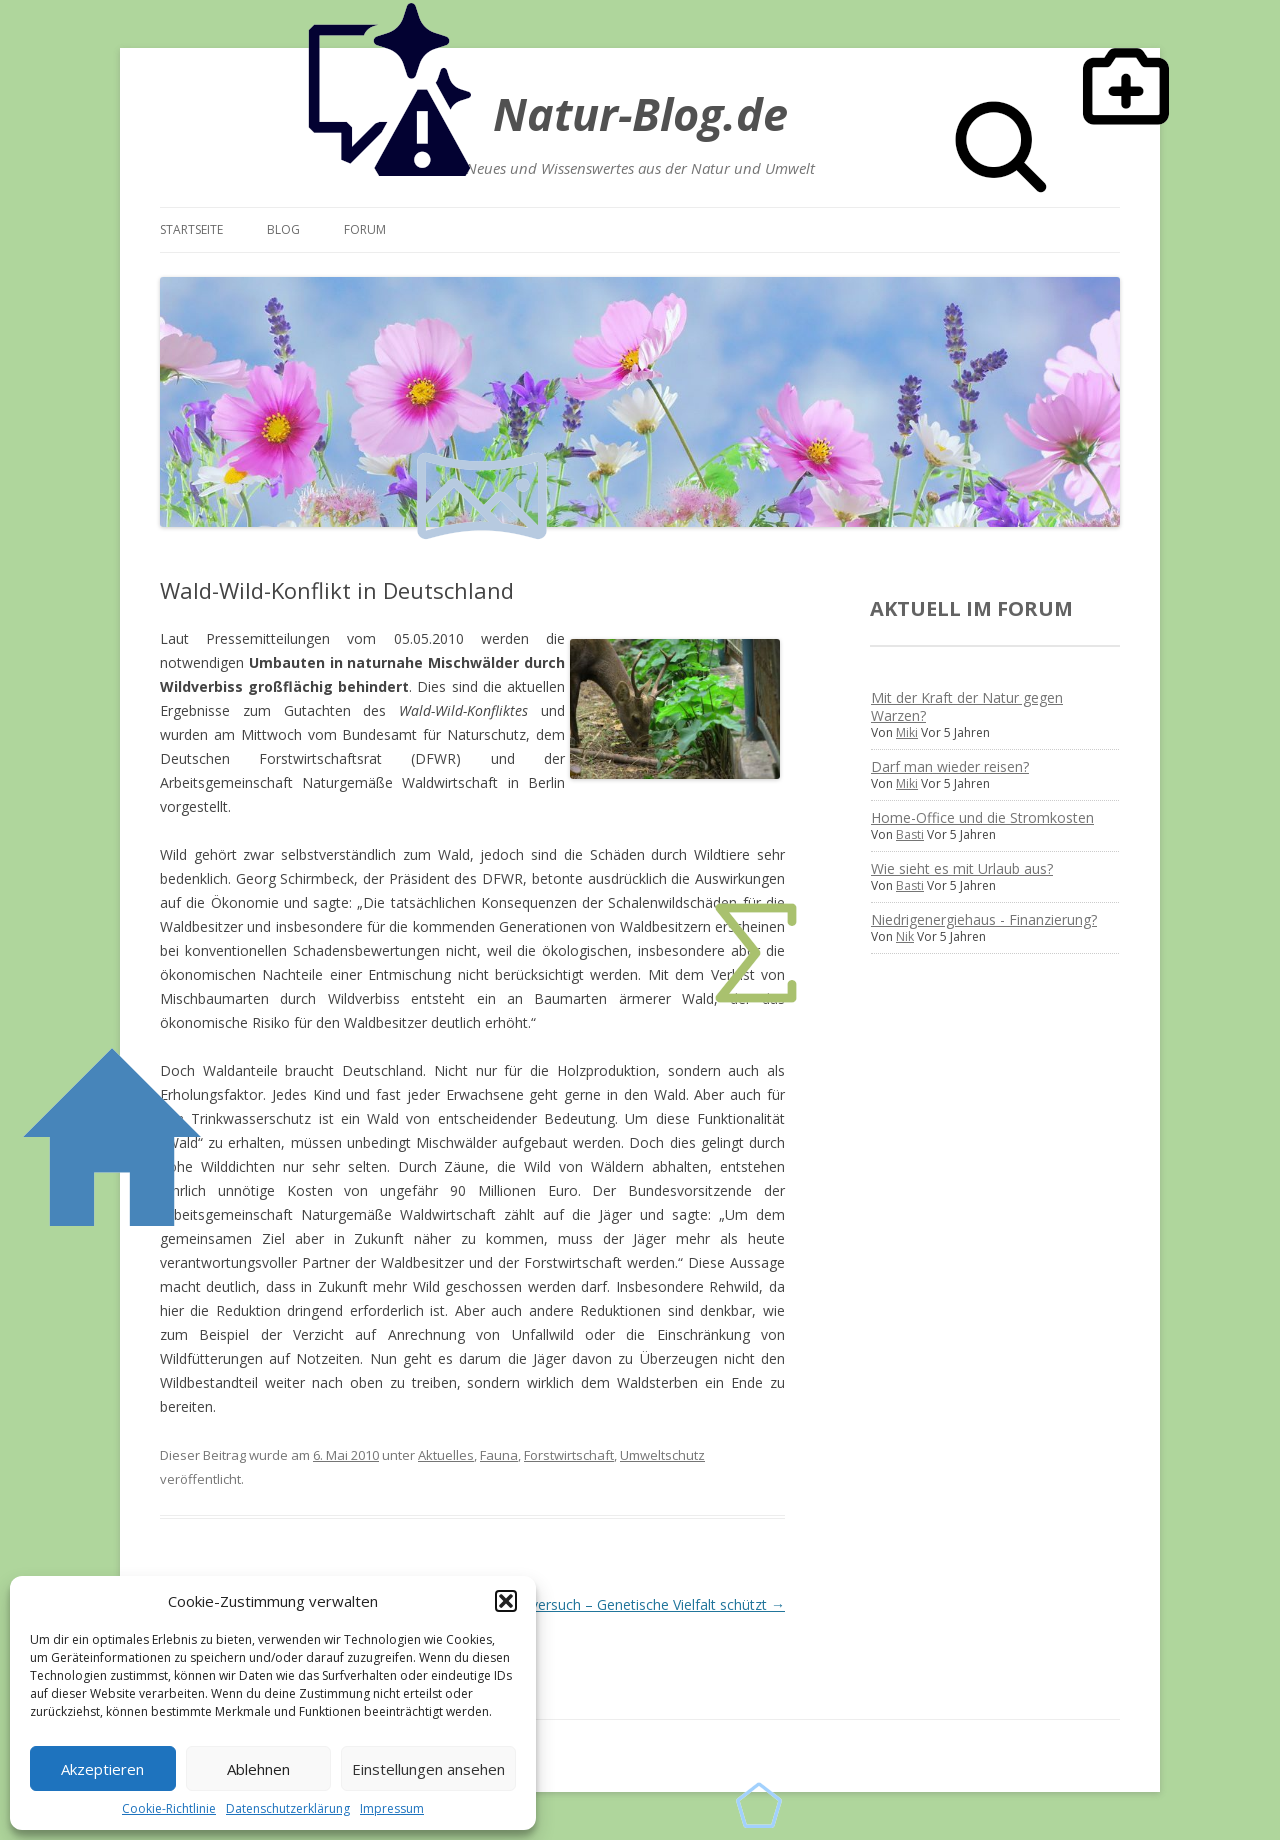 The image size is (1280, 1840). What do you see at coordinates (384, 89) in the screenshot?
I see `AI chat feature experiencing an issue or error` at bounding box center [384, 89].